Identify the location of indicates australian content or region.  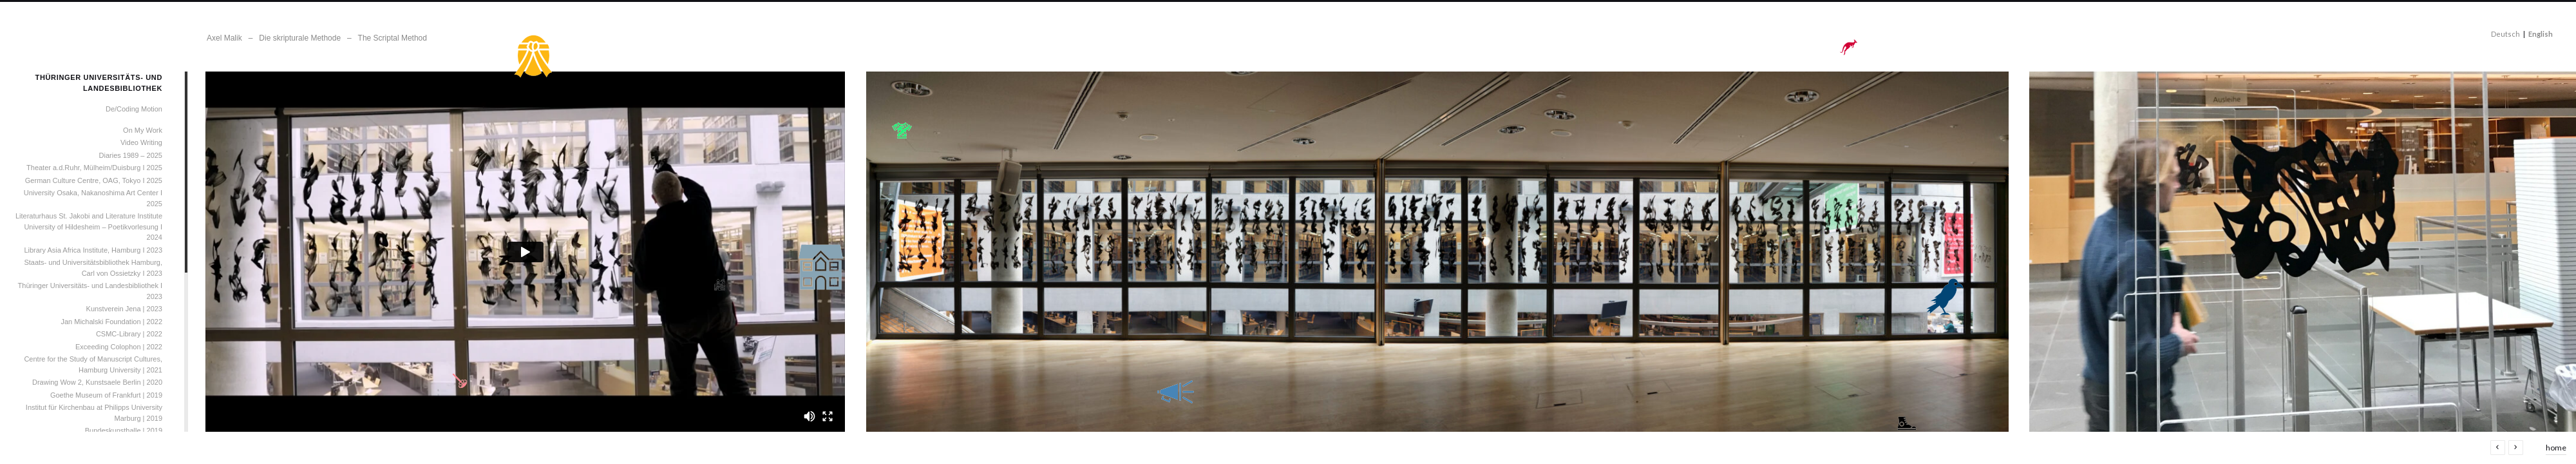
(1848, 47).